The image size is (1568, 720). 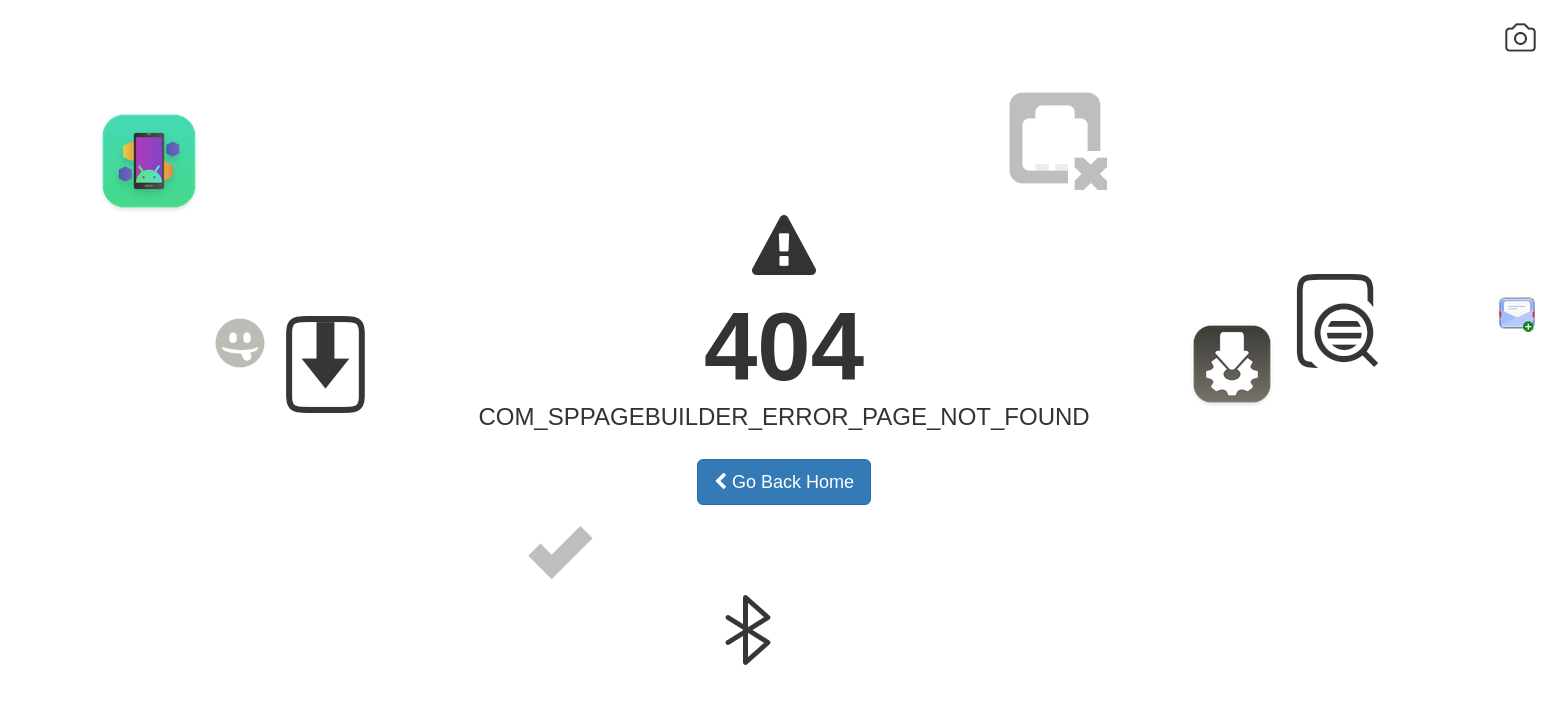 I want to click on emoji reaction showing playful or teasing mood, so click(x=240, y=343).